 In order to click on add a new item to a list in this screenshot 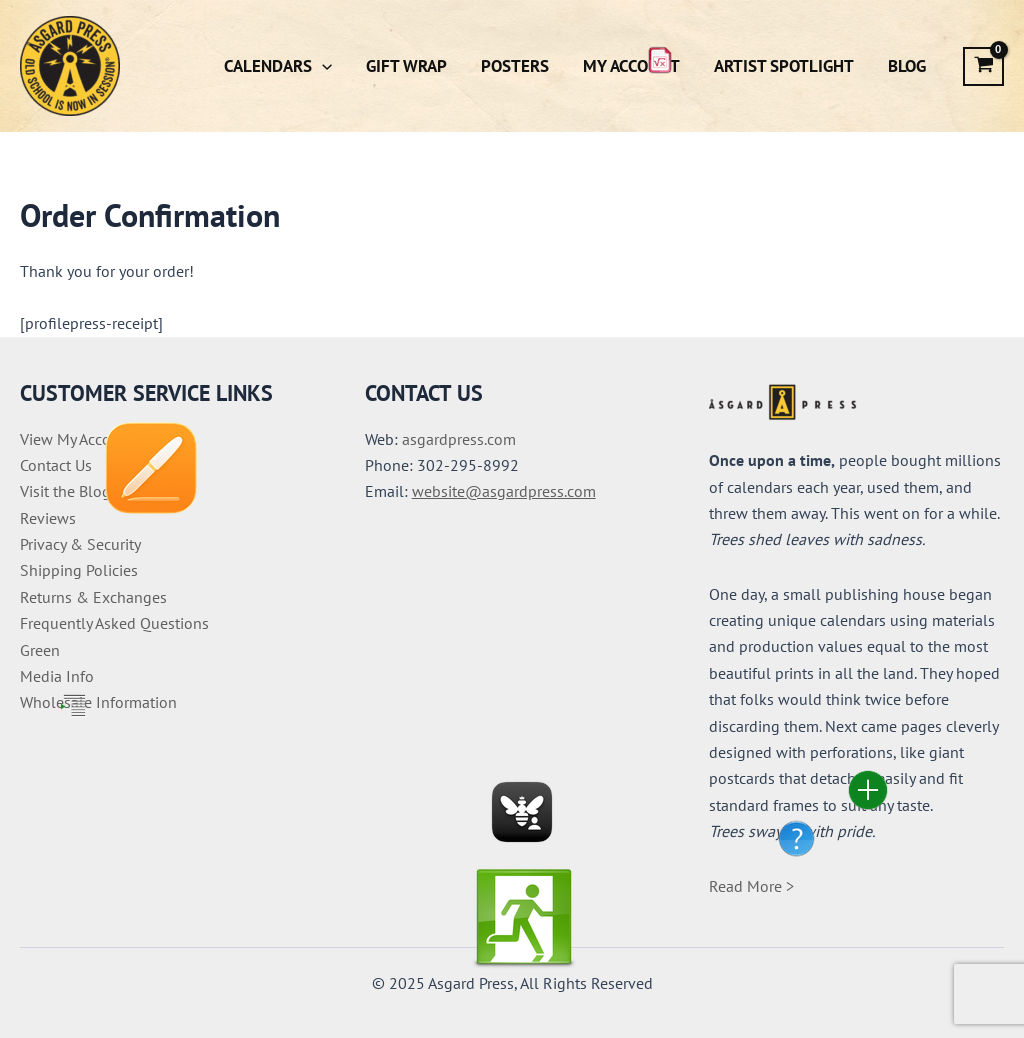, I will do `click(868, 790)`.